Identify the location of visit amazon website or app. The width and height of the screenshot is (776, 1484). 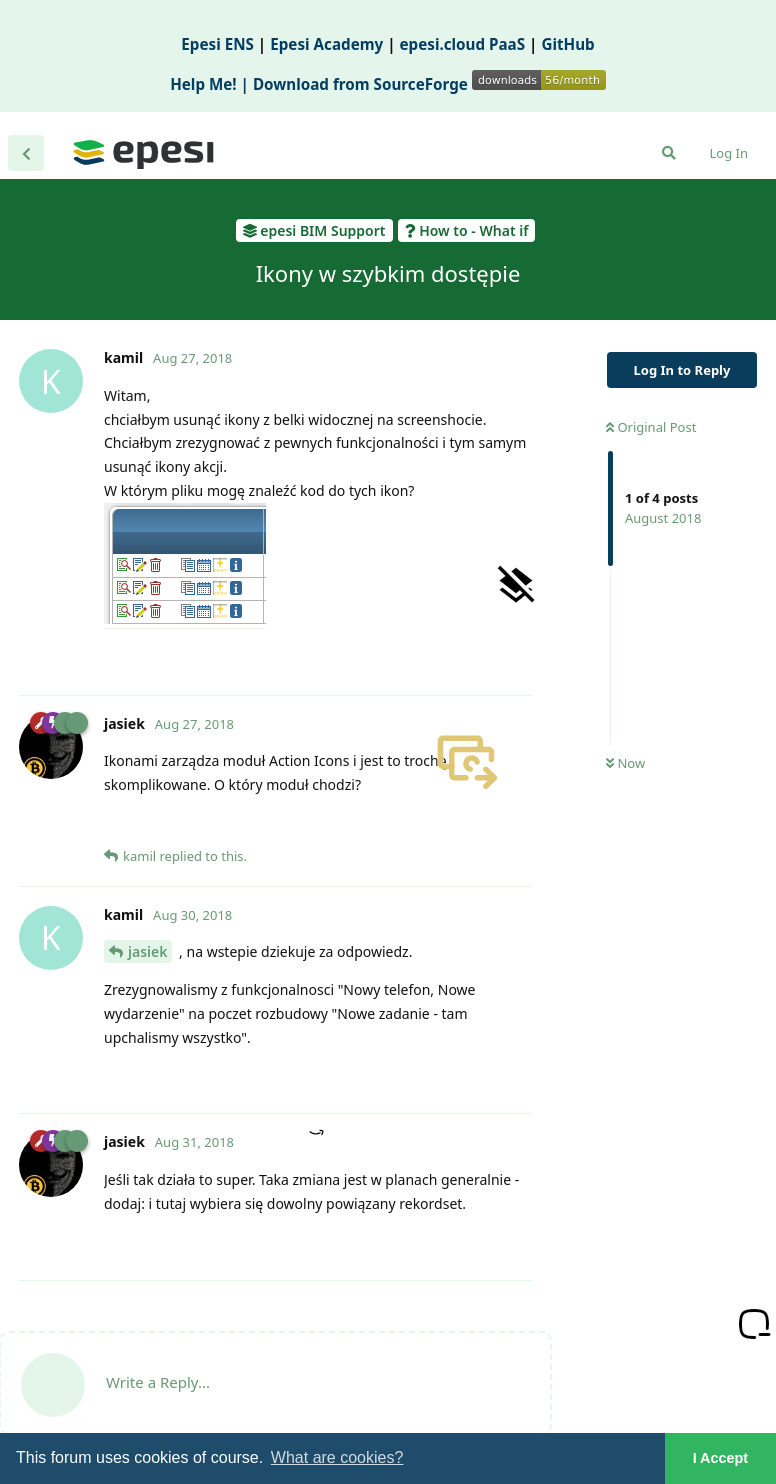
(316, 1132).